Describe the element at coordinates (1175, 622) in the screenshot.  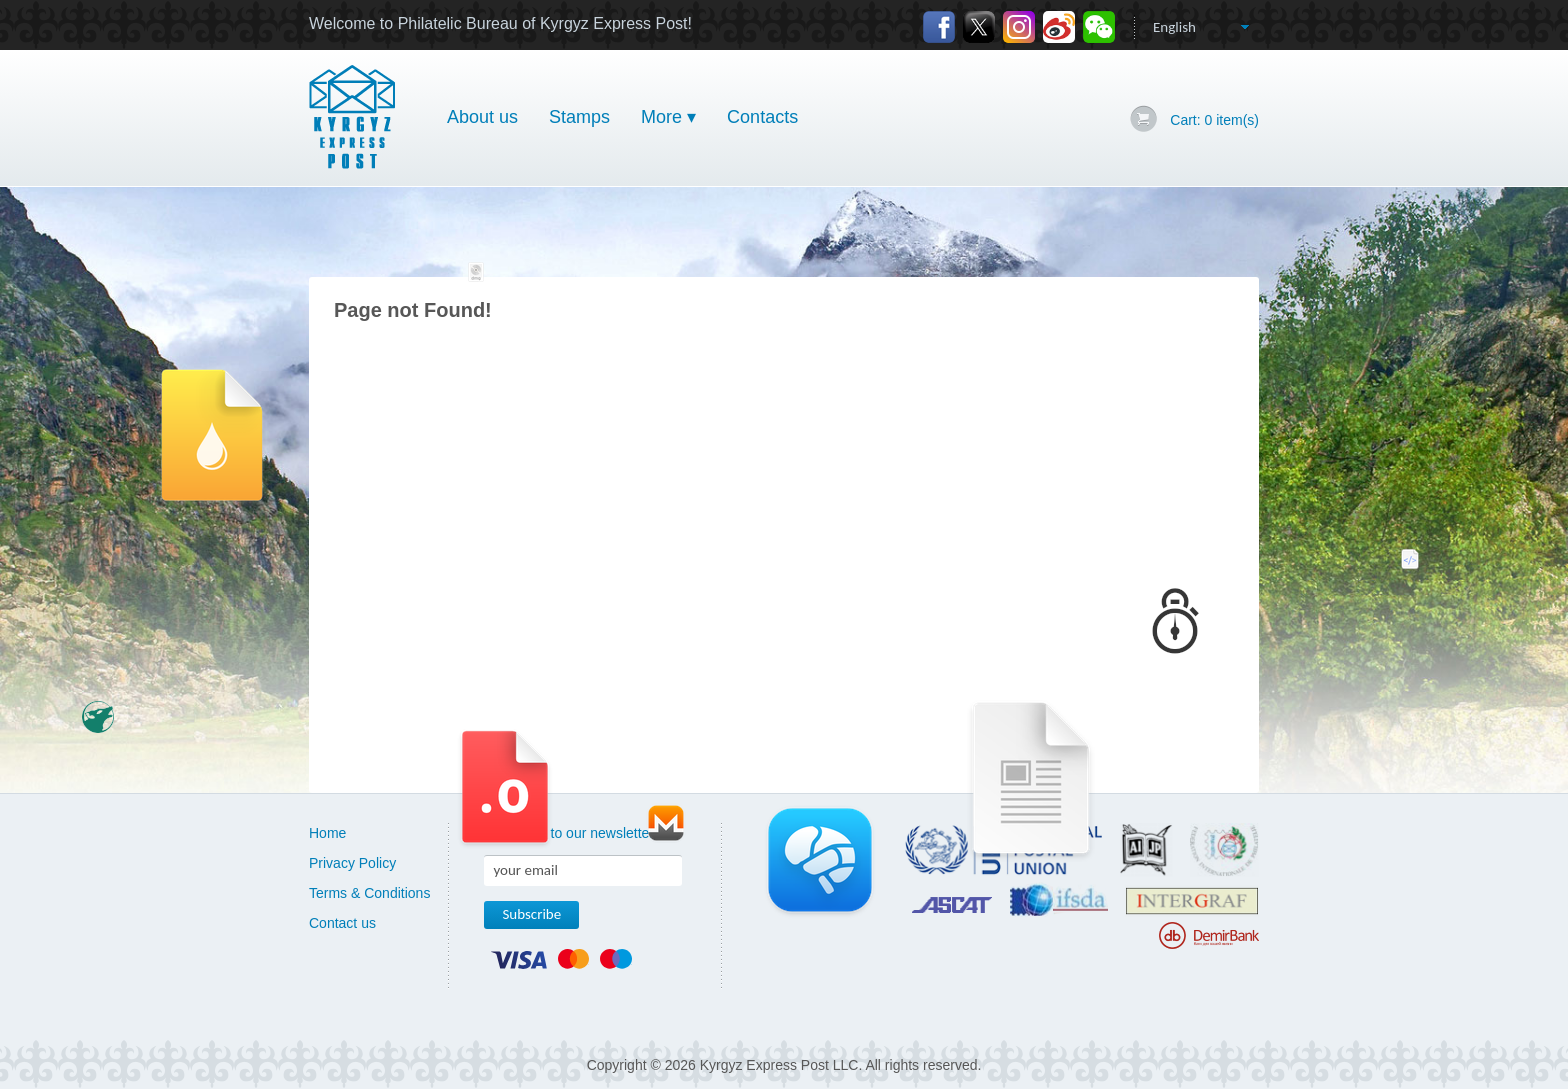
I see `open system profiler to analyze performance` at that location.